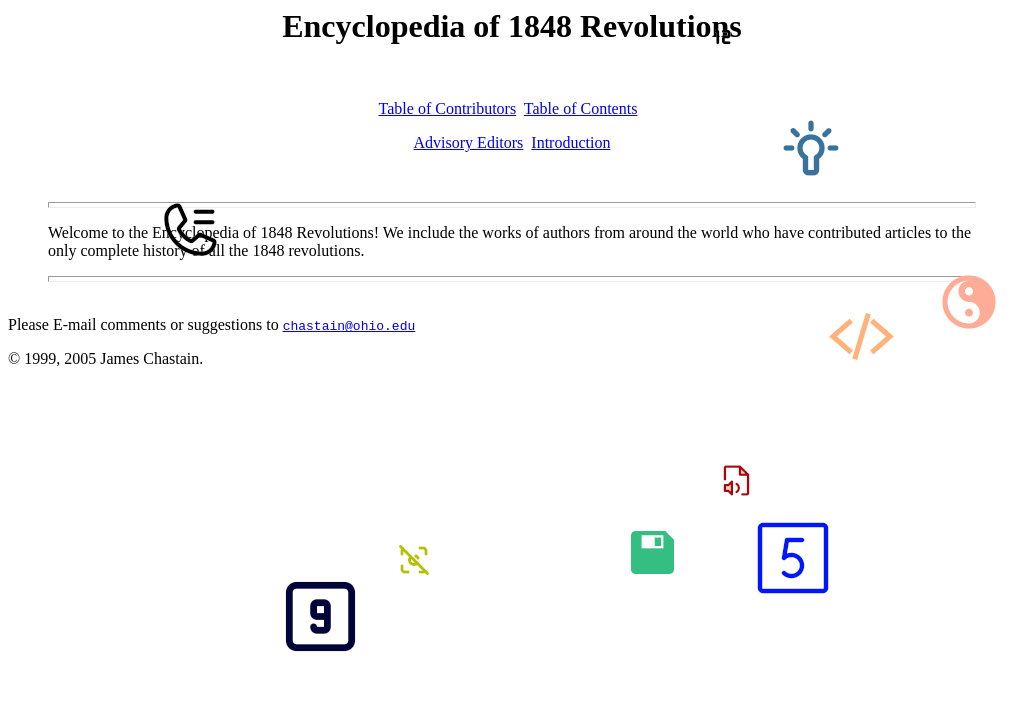 This screenshot has height=720, width=1024. Describe the element at coordinates (191, 228) in the screenshot. I see `view contact list or phone directory` at that location.